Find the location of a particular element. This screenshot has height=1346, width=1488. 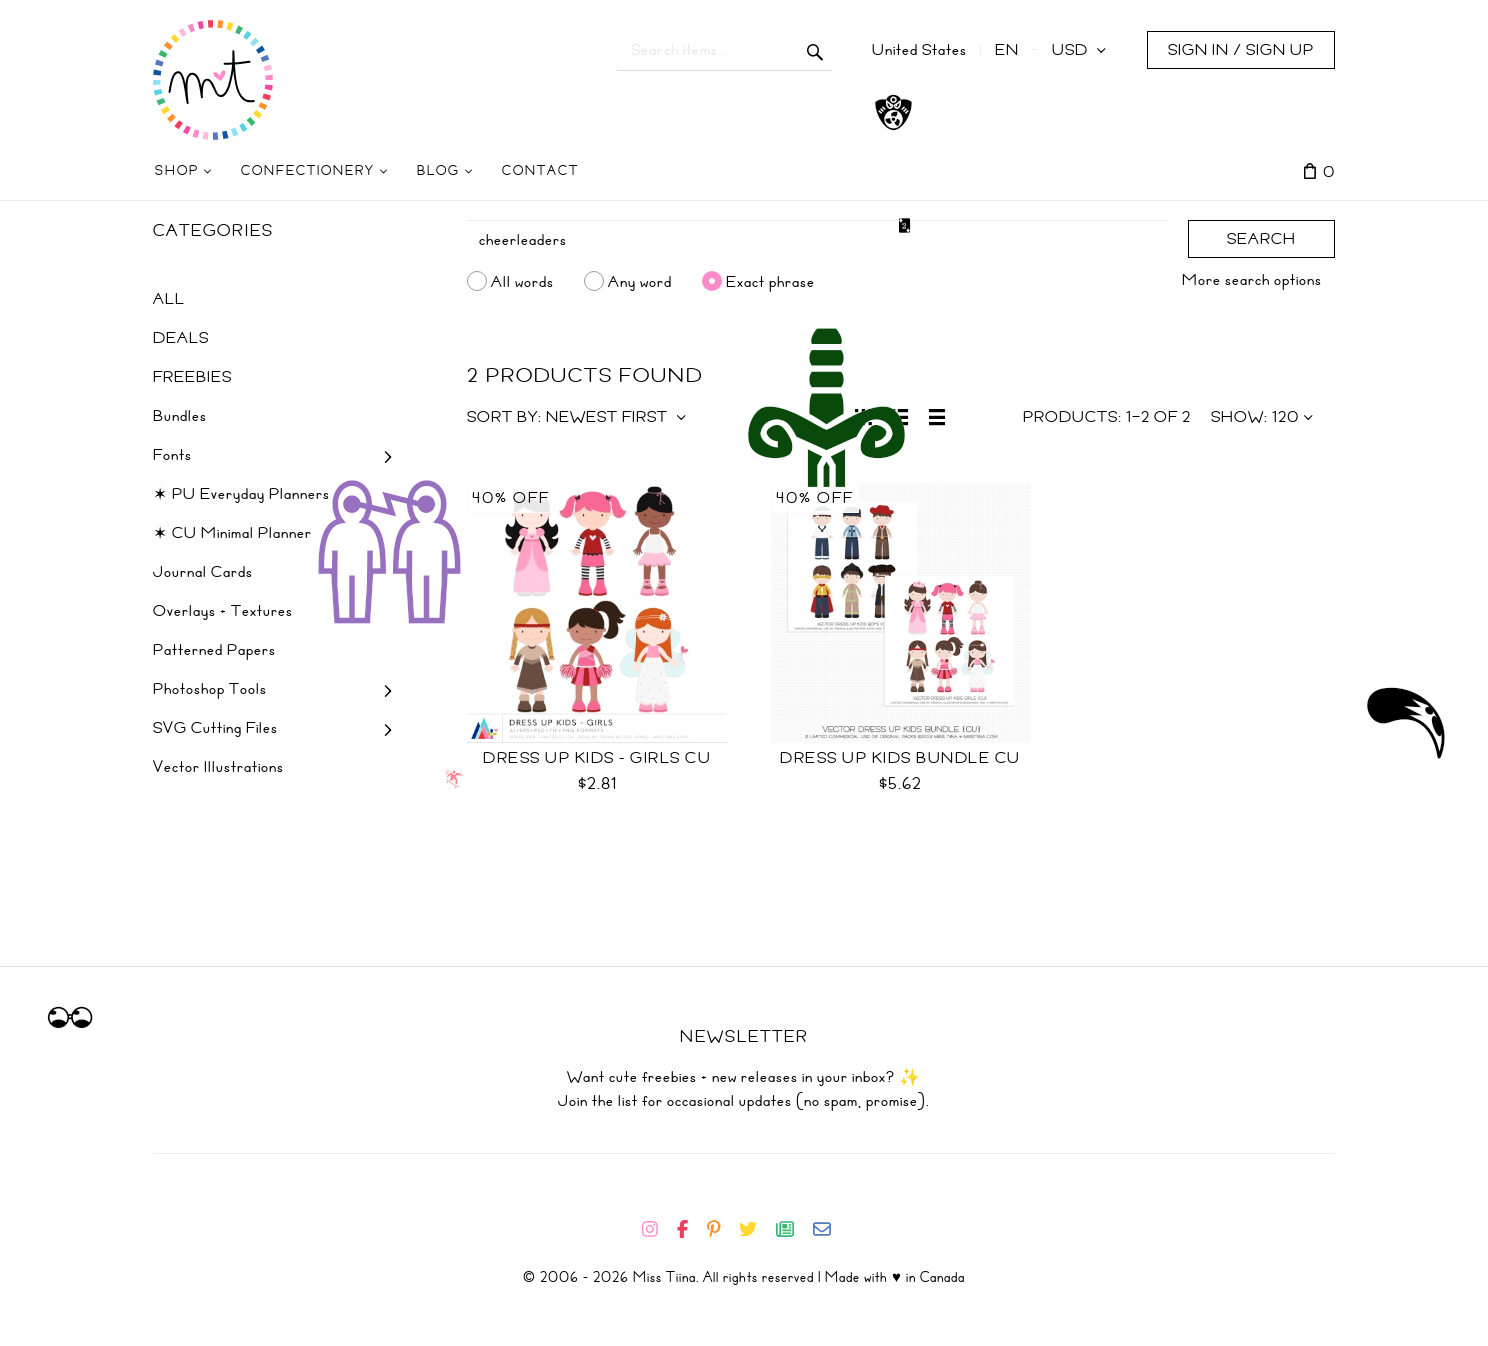

access skateboarding games or activities is located at coordinates (454, 779).